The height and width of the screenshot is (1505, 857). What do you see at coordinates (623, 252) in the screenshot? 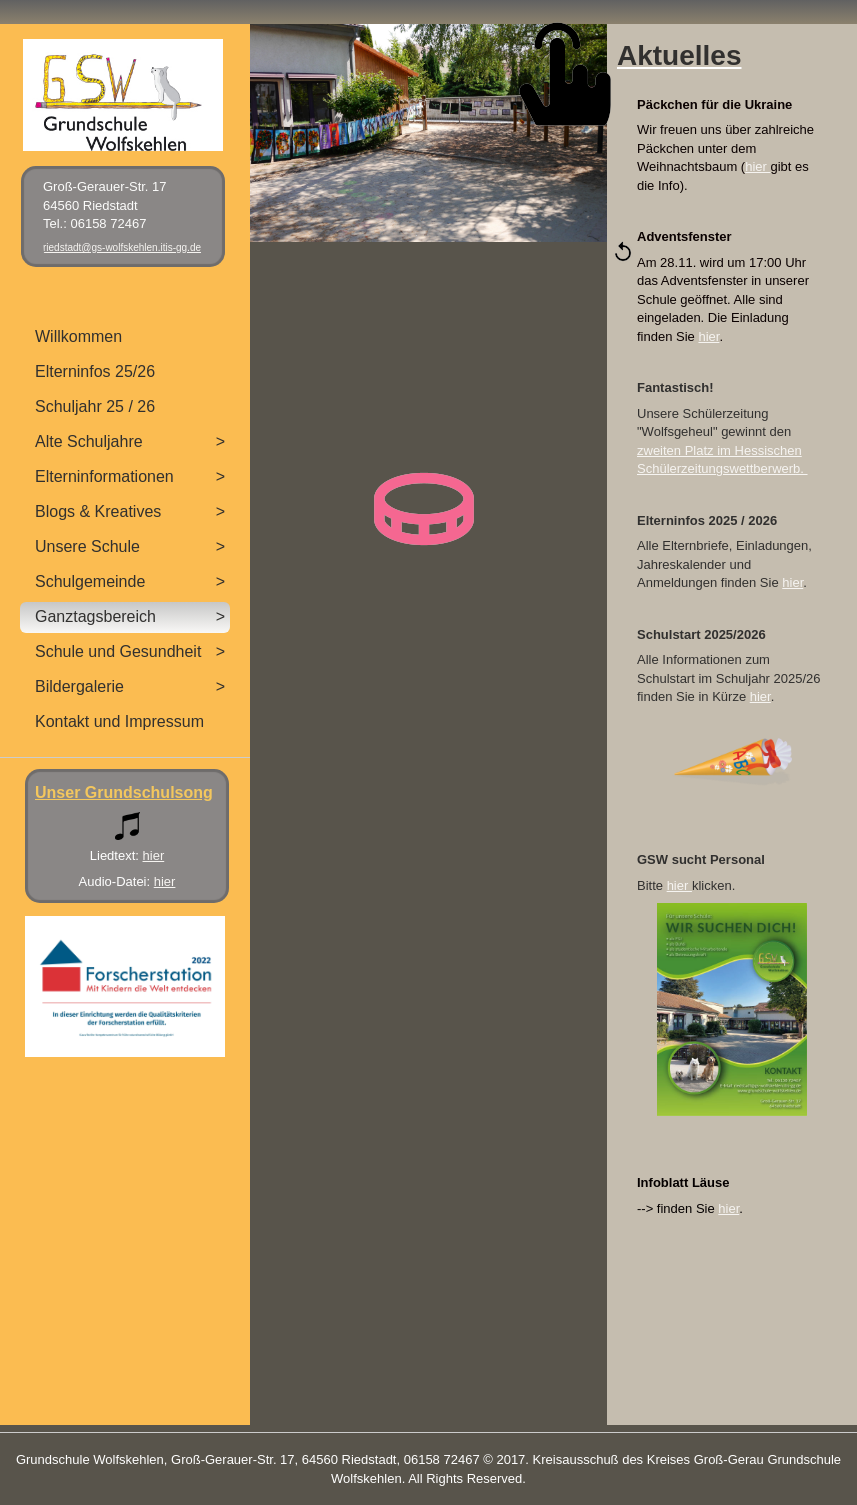
I see `replay or restart media from the beginning` at bounding box center [623, 252].